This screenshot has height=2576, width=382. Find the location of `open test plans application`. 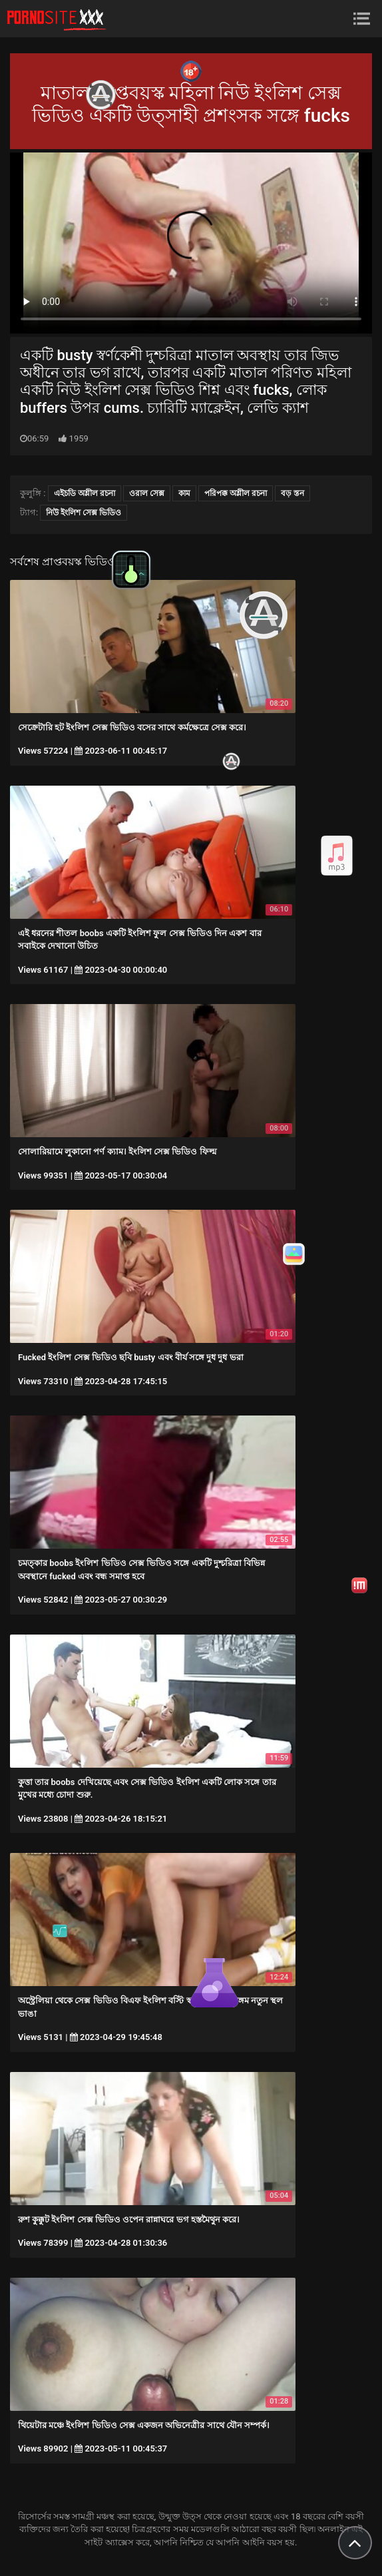

open test plans application is located at coordinates (214, 1983).